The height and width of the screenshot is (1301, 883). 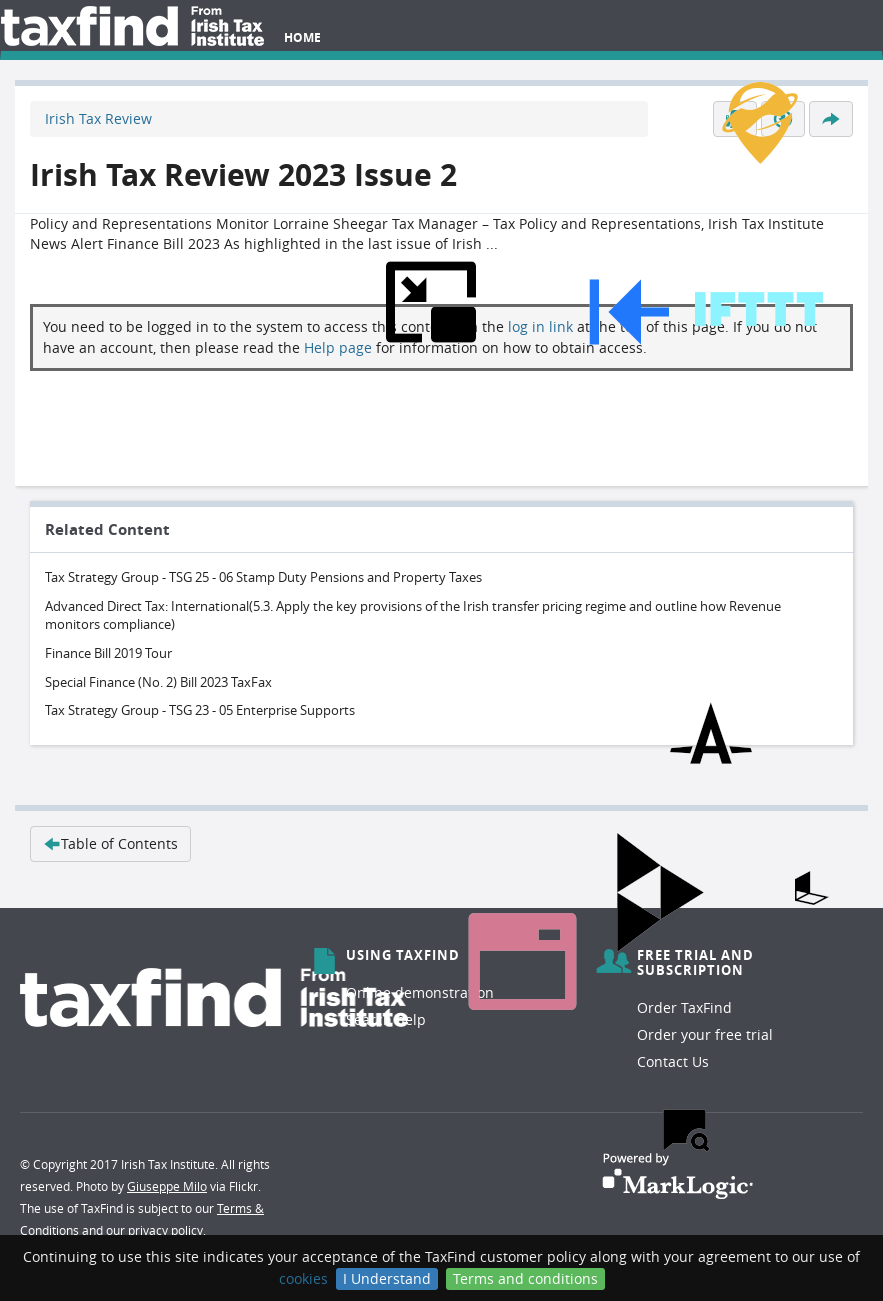 What do you see at coordinates (760, 123) in the screenshot?
I see `open organic maps app` at bounding box center [760, 123].